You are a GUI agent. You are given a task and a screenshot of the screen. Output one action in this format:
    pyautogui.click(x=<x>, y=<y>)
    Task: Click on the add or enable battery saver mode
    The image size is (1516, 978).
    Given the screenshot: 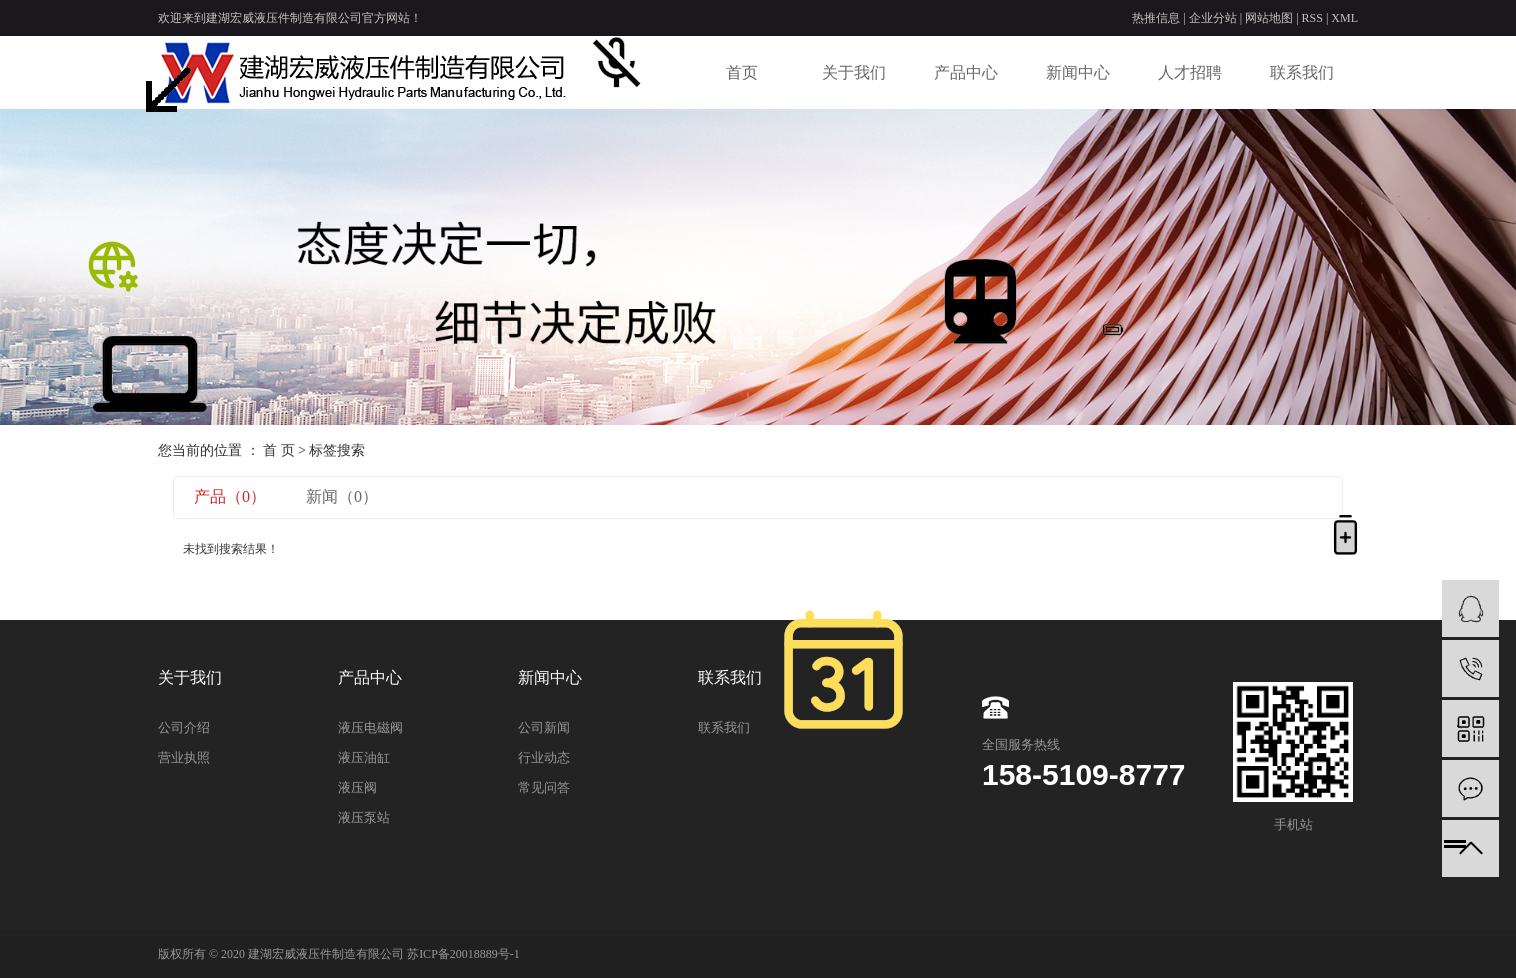 What is the action you would take?
    pyautogui.click(x=1345, y=535)
    